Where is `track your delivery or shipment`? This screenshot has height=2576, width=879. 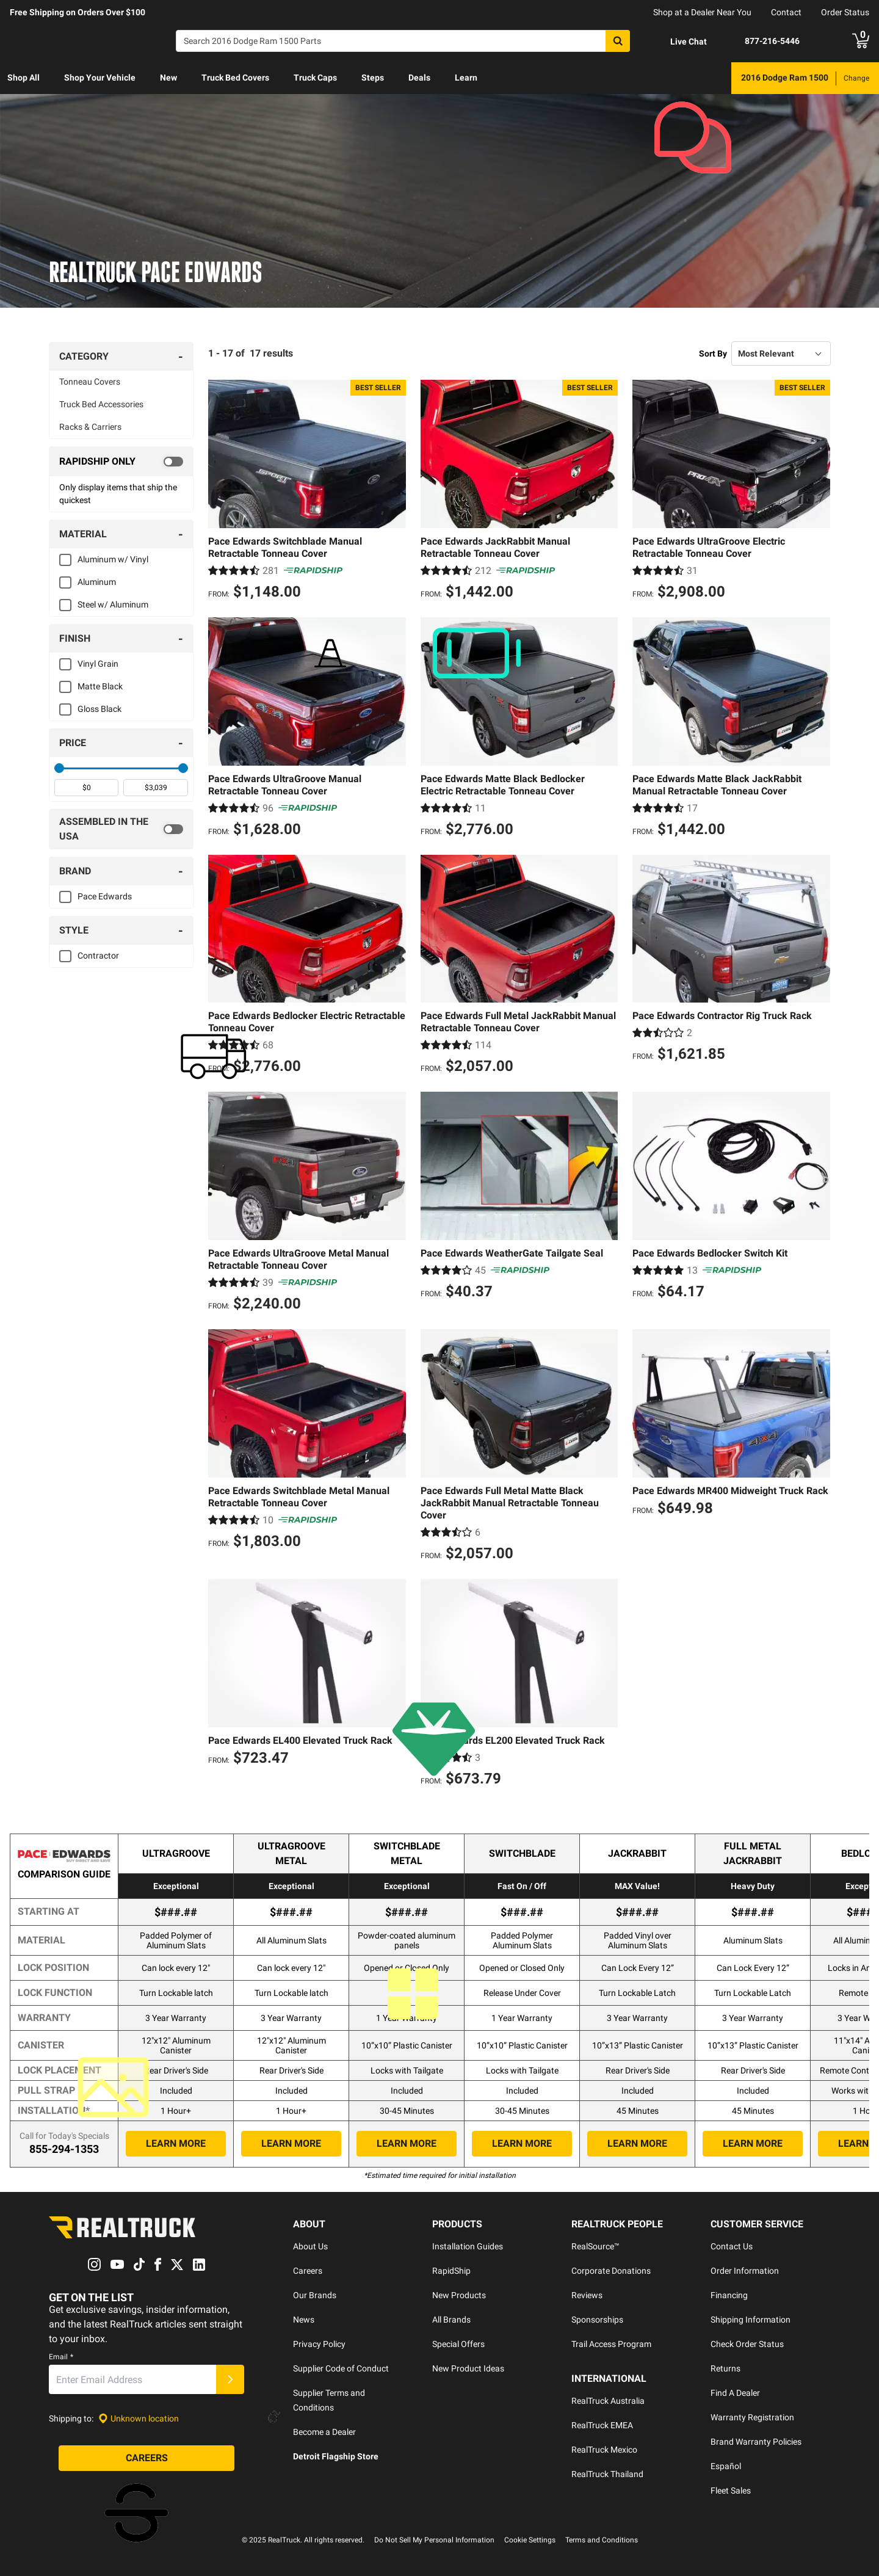 track your delivery or shipment is located at coordinates (211, 1053).